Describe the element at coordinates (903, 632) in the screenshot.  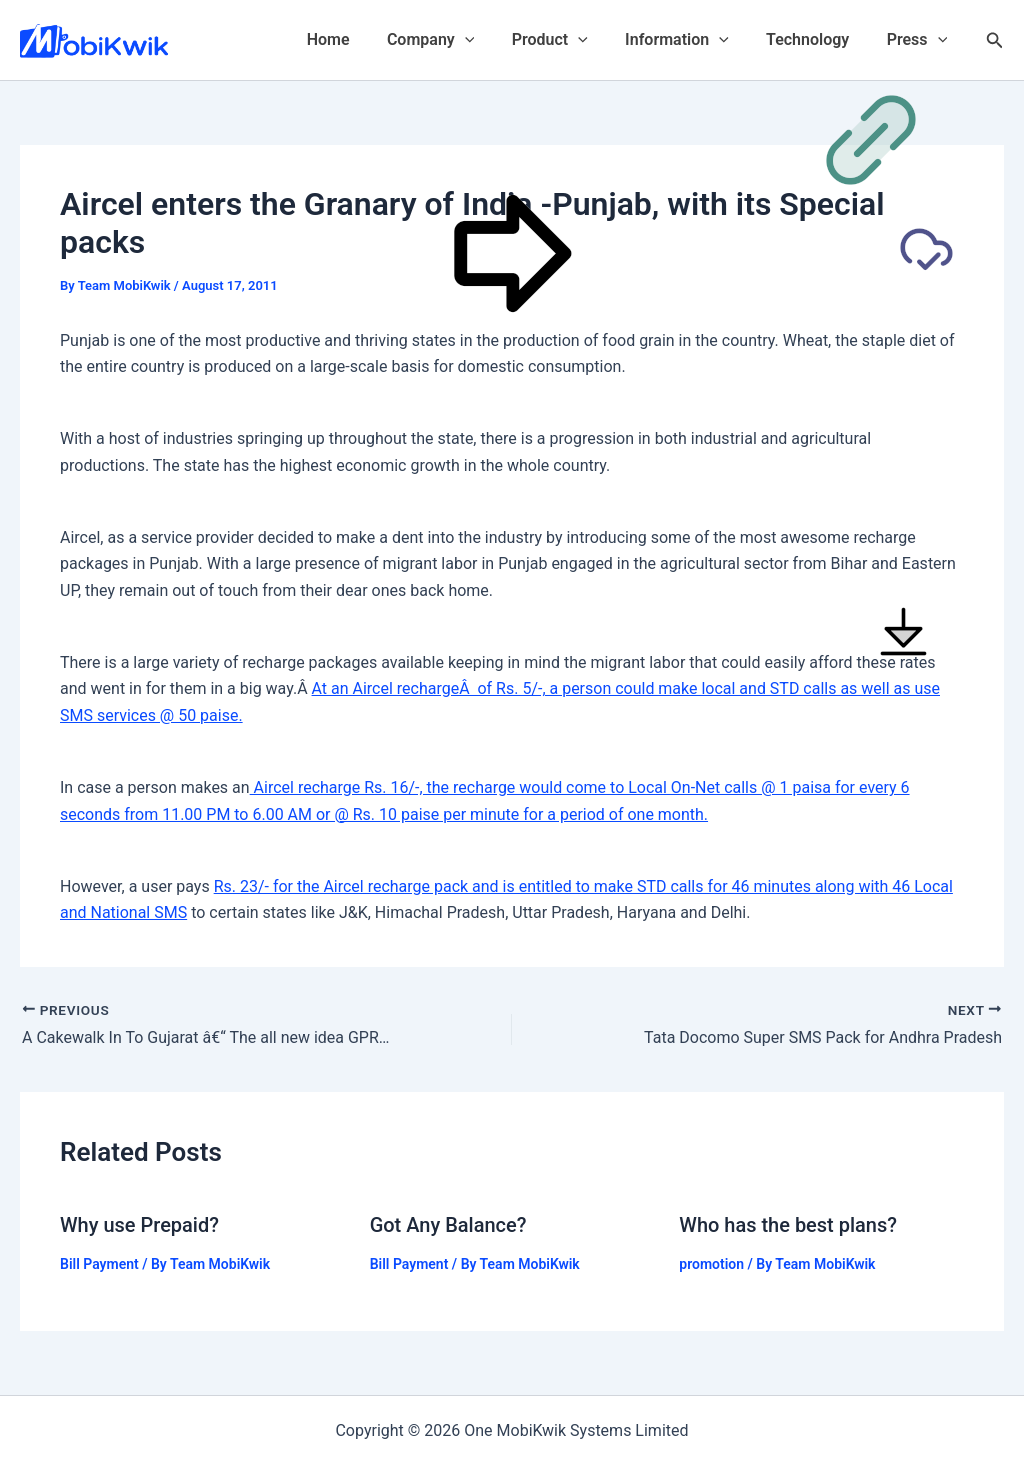
I see `download file to device` at that location.